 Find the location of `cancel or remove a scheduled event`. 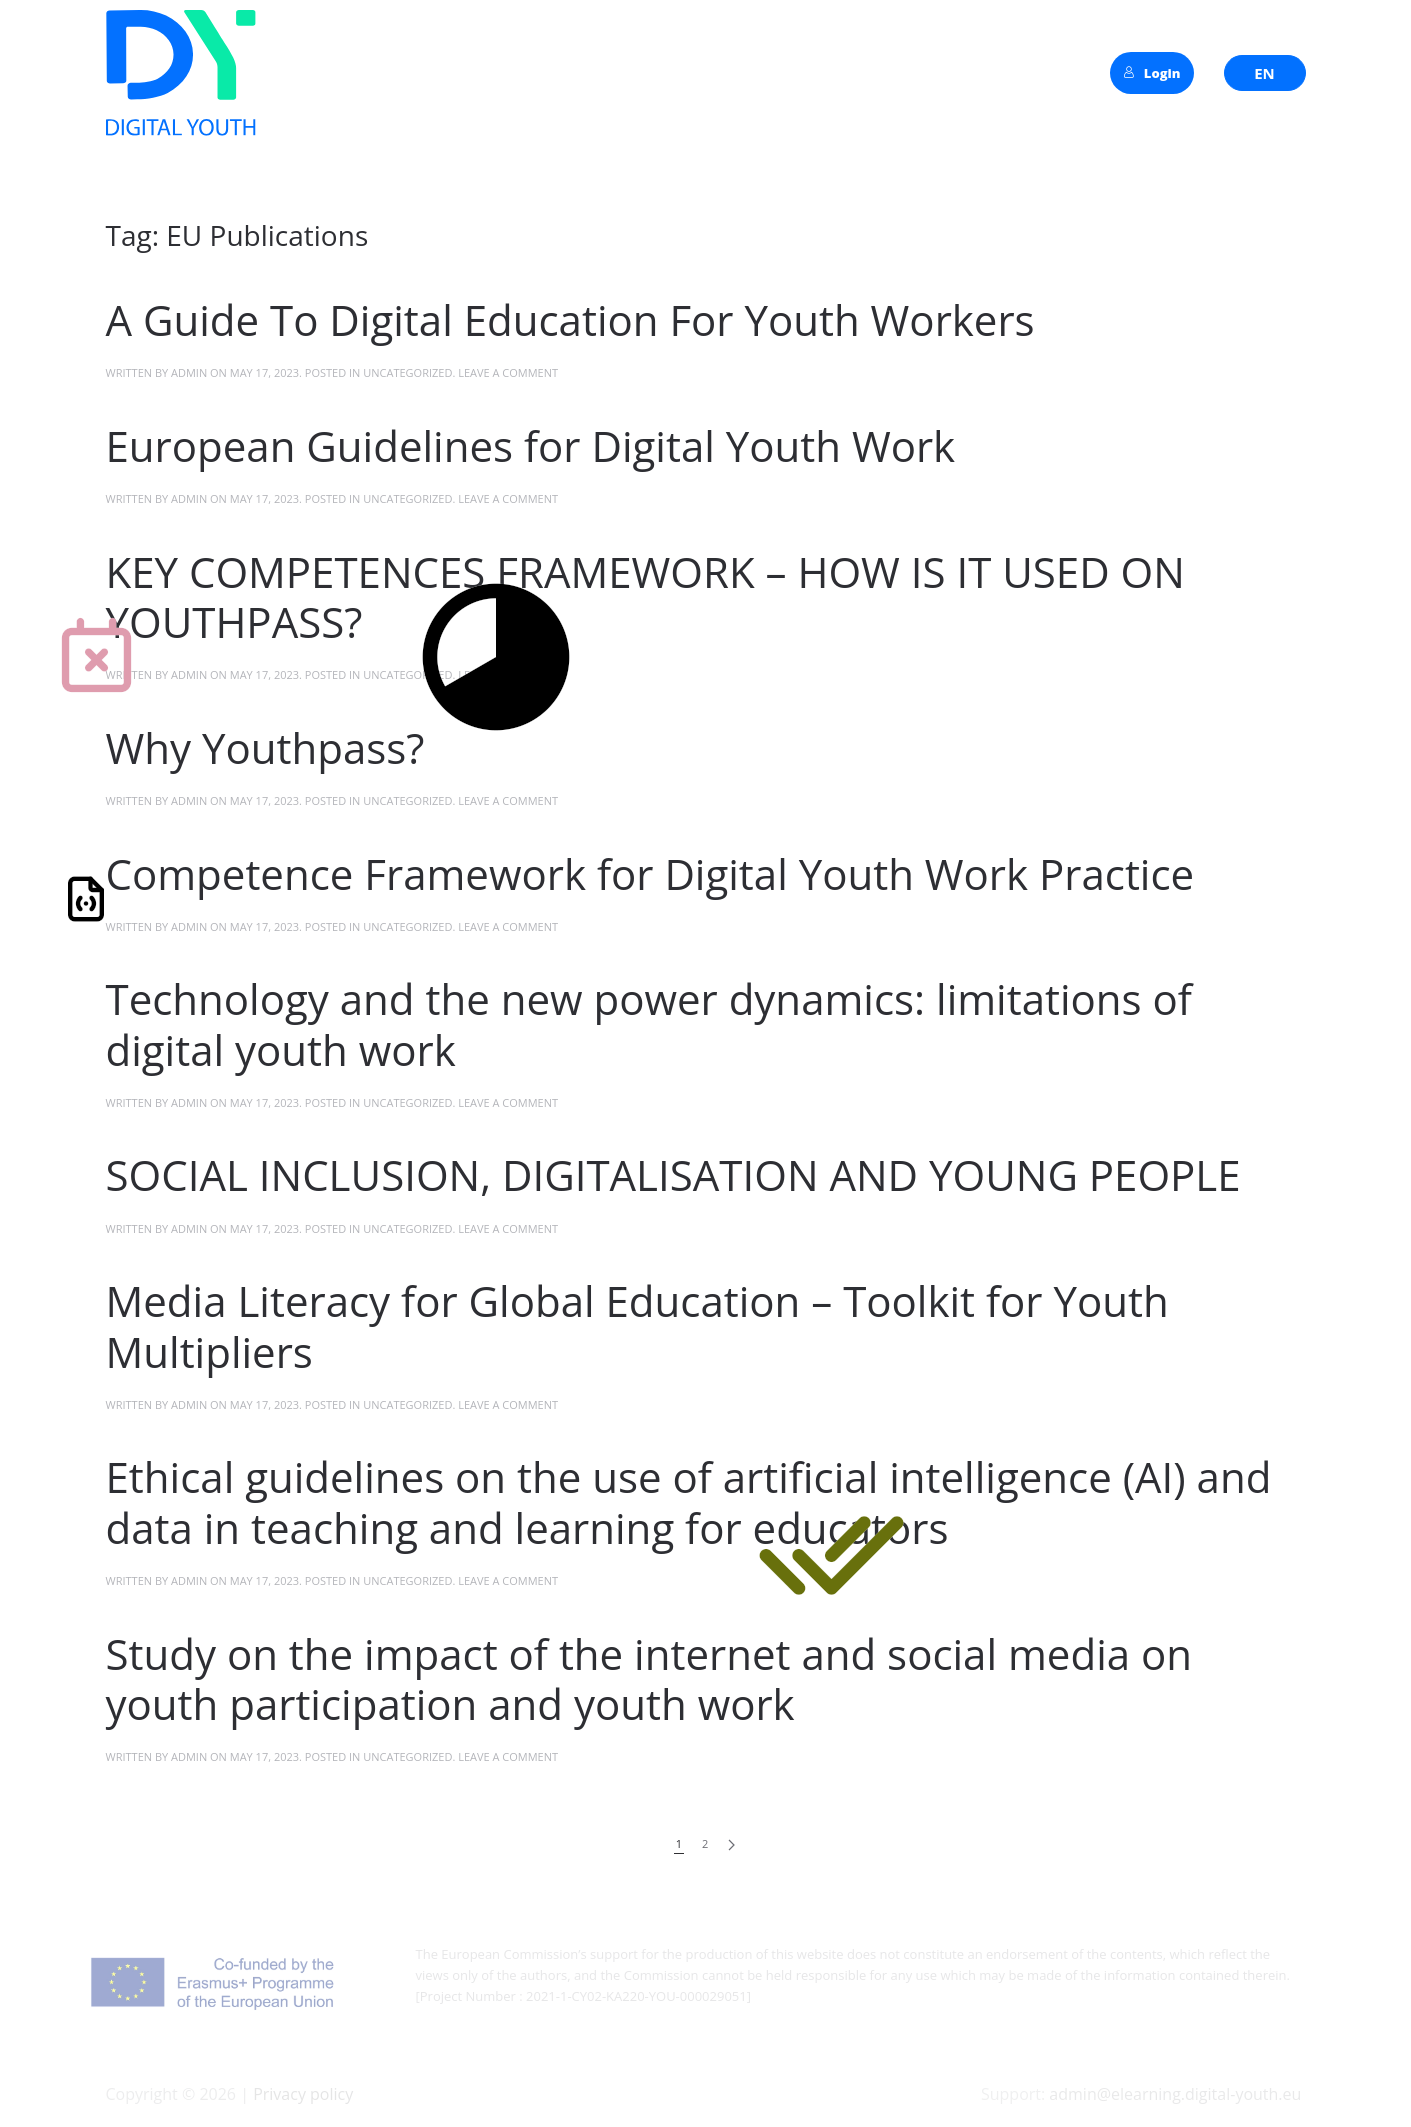

cancel or remove a scheduled event is located at coordinates (96, 657).